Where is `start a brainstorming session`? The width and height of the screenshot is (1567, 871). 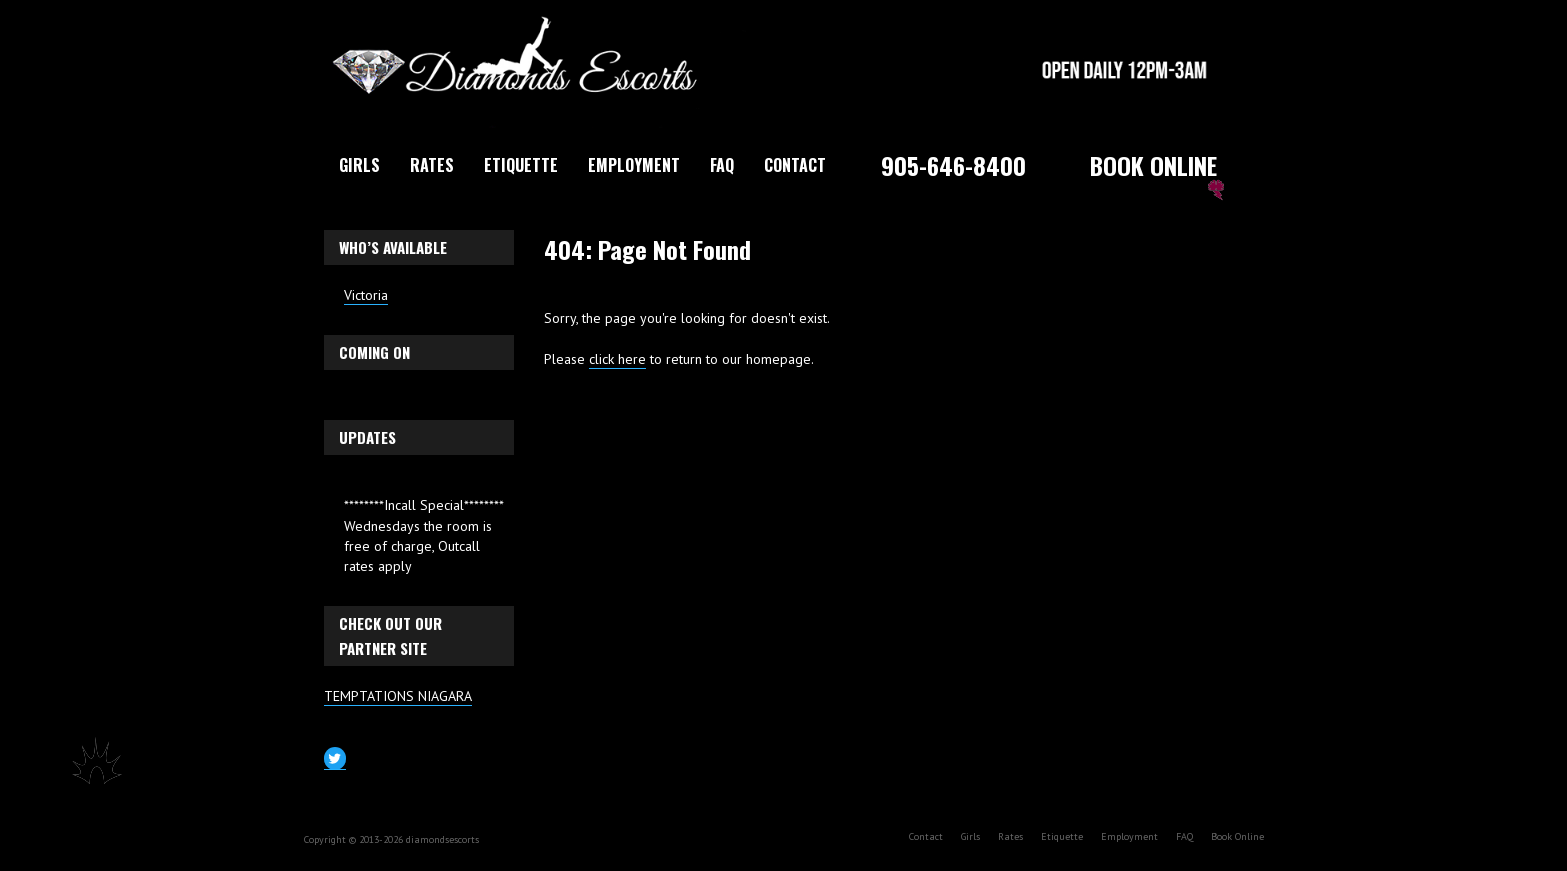 start a brainstorming session is located at coordinates (1216, 190).